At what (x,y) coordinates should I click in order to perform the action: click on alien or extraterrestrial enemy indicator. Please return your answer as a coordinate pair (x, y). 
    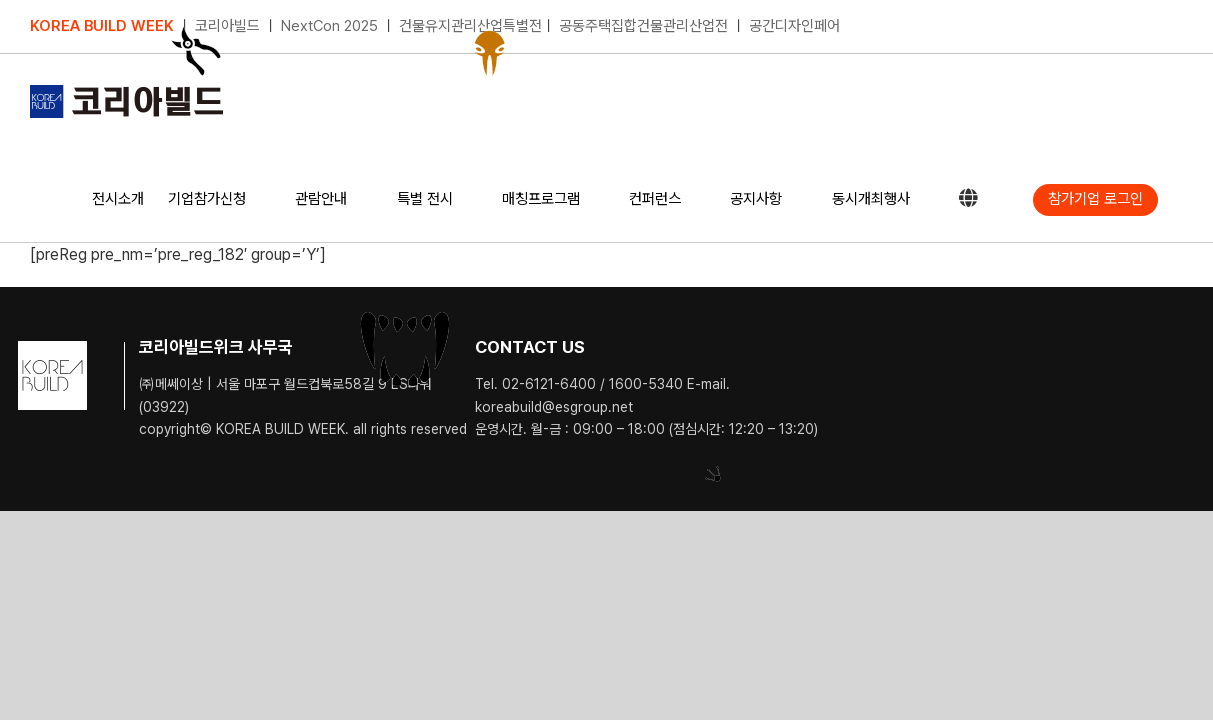
    Looking at the image, I should click on (489, 53).